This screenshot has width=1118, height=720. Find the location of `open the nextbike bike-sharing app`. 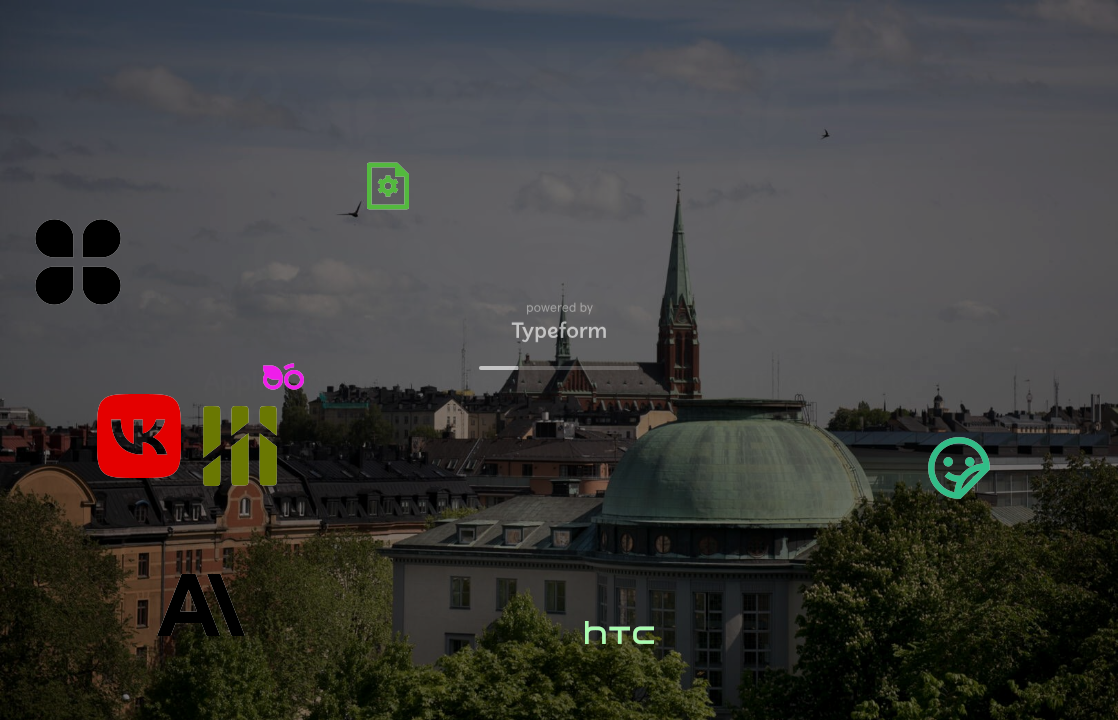

open the nextbike bike-sharing app is located at coordinates (283, 376).